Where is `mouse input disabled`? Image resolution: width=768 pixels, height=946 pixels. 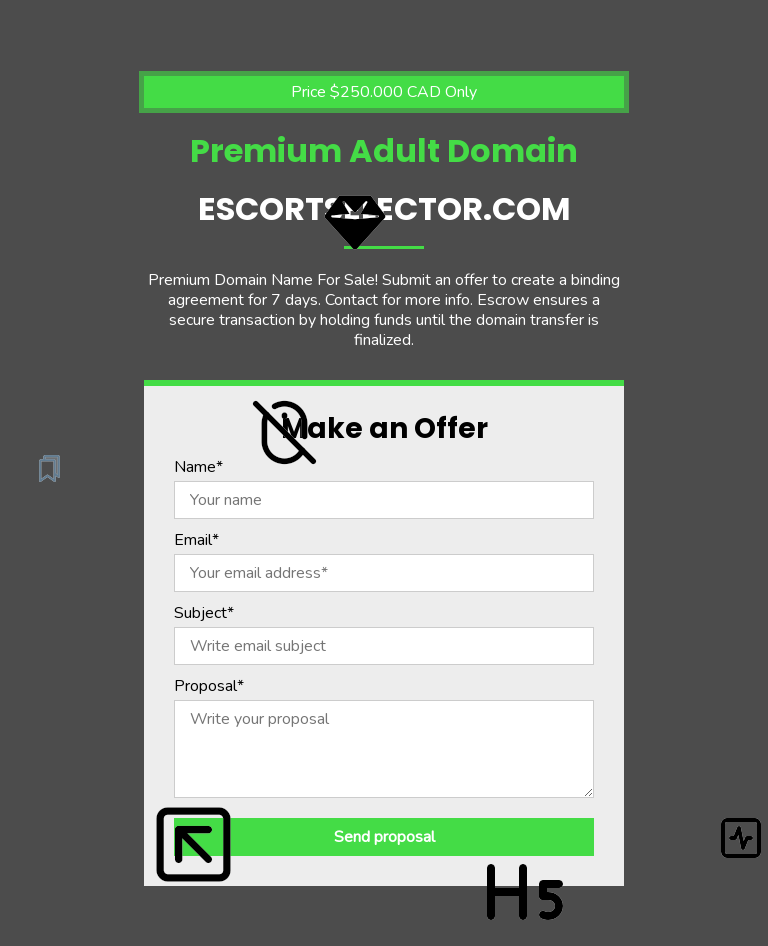
mouse input disabled is located at coordinates (284, 432).